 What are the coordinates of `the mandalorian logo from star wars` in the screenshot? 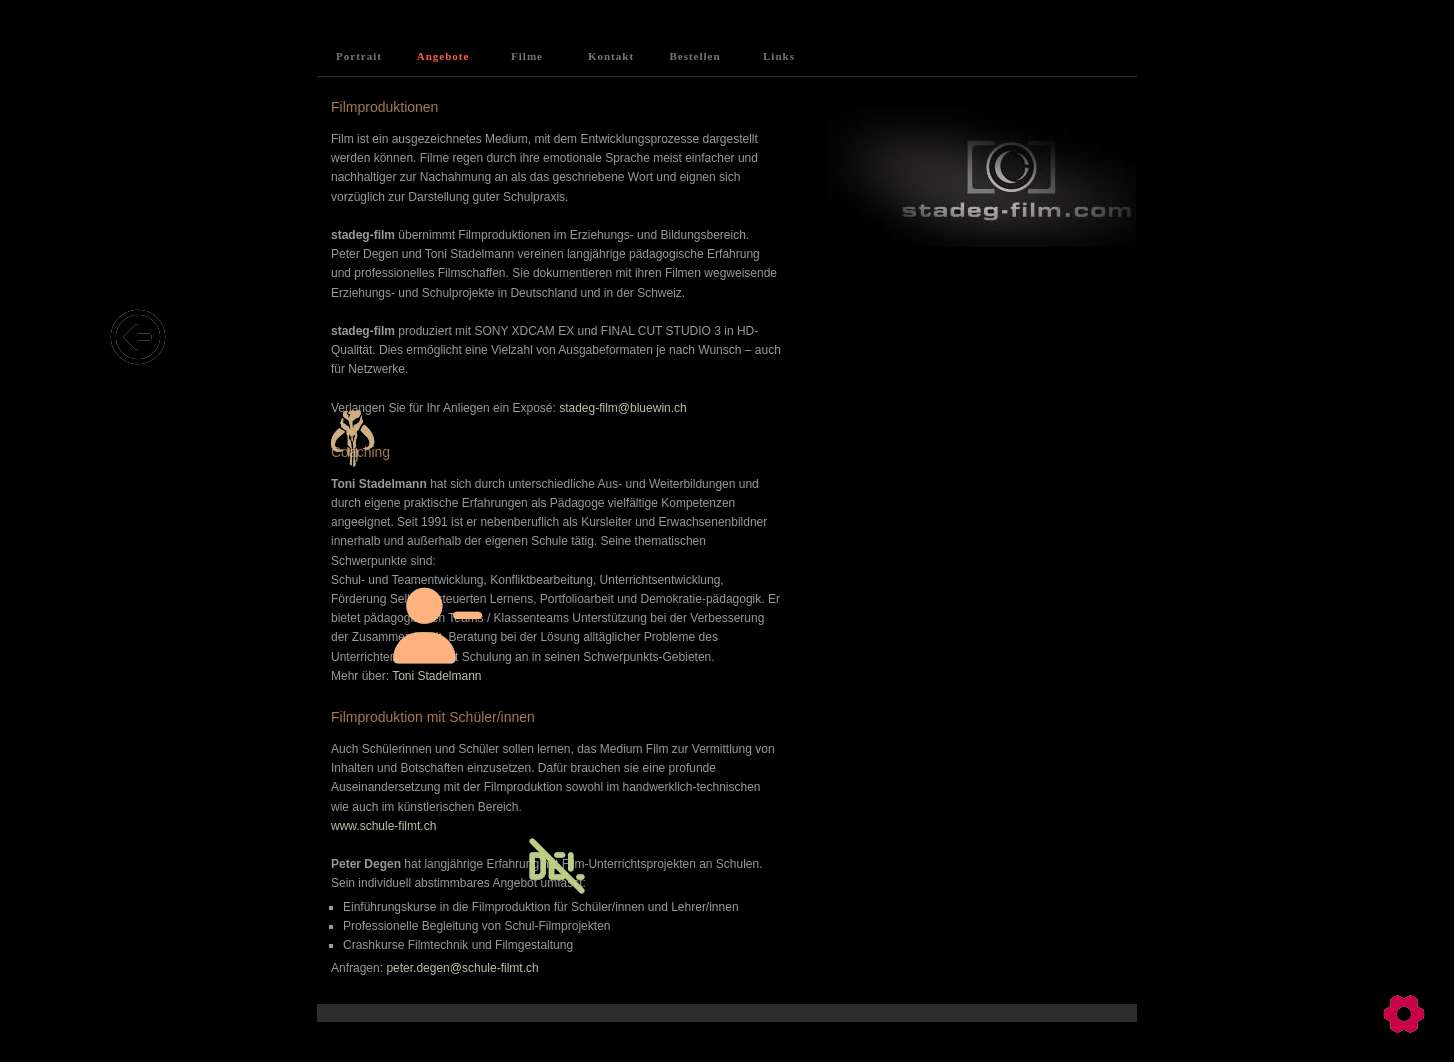 It's located at (352, 438).